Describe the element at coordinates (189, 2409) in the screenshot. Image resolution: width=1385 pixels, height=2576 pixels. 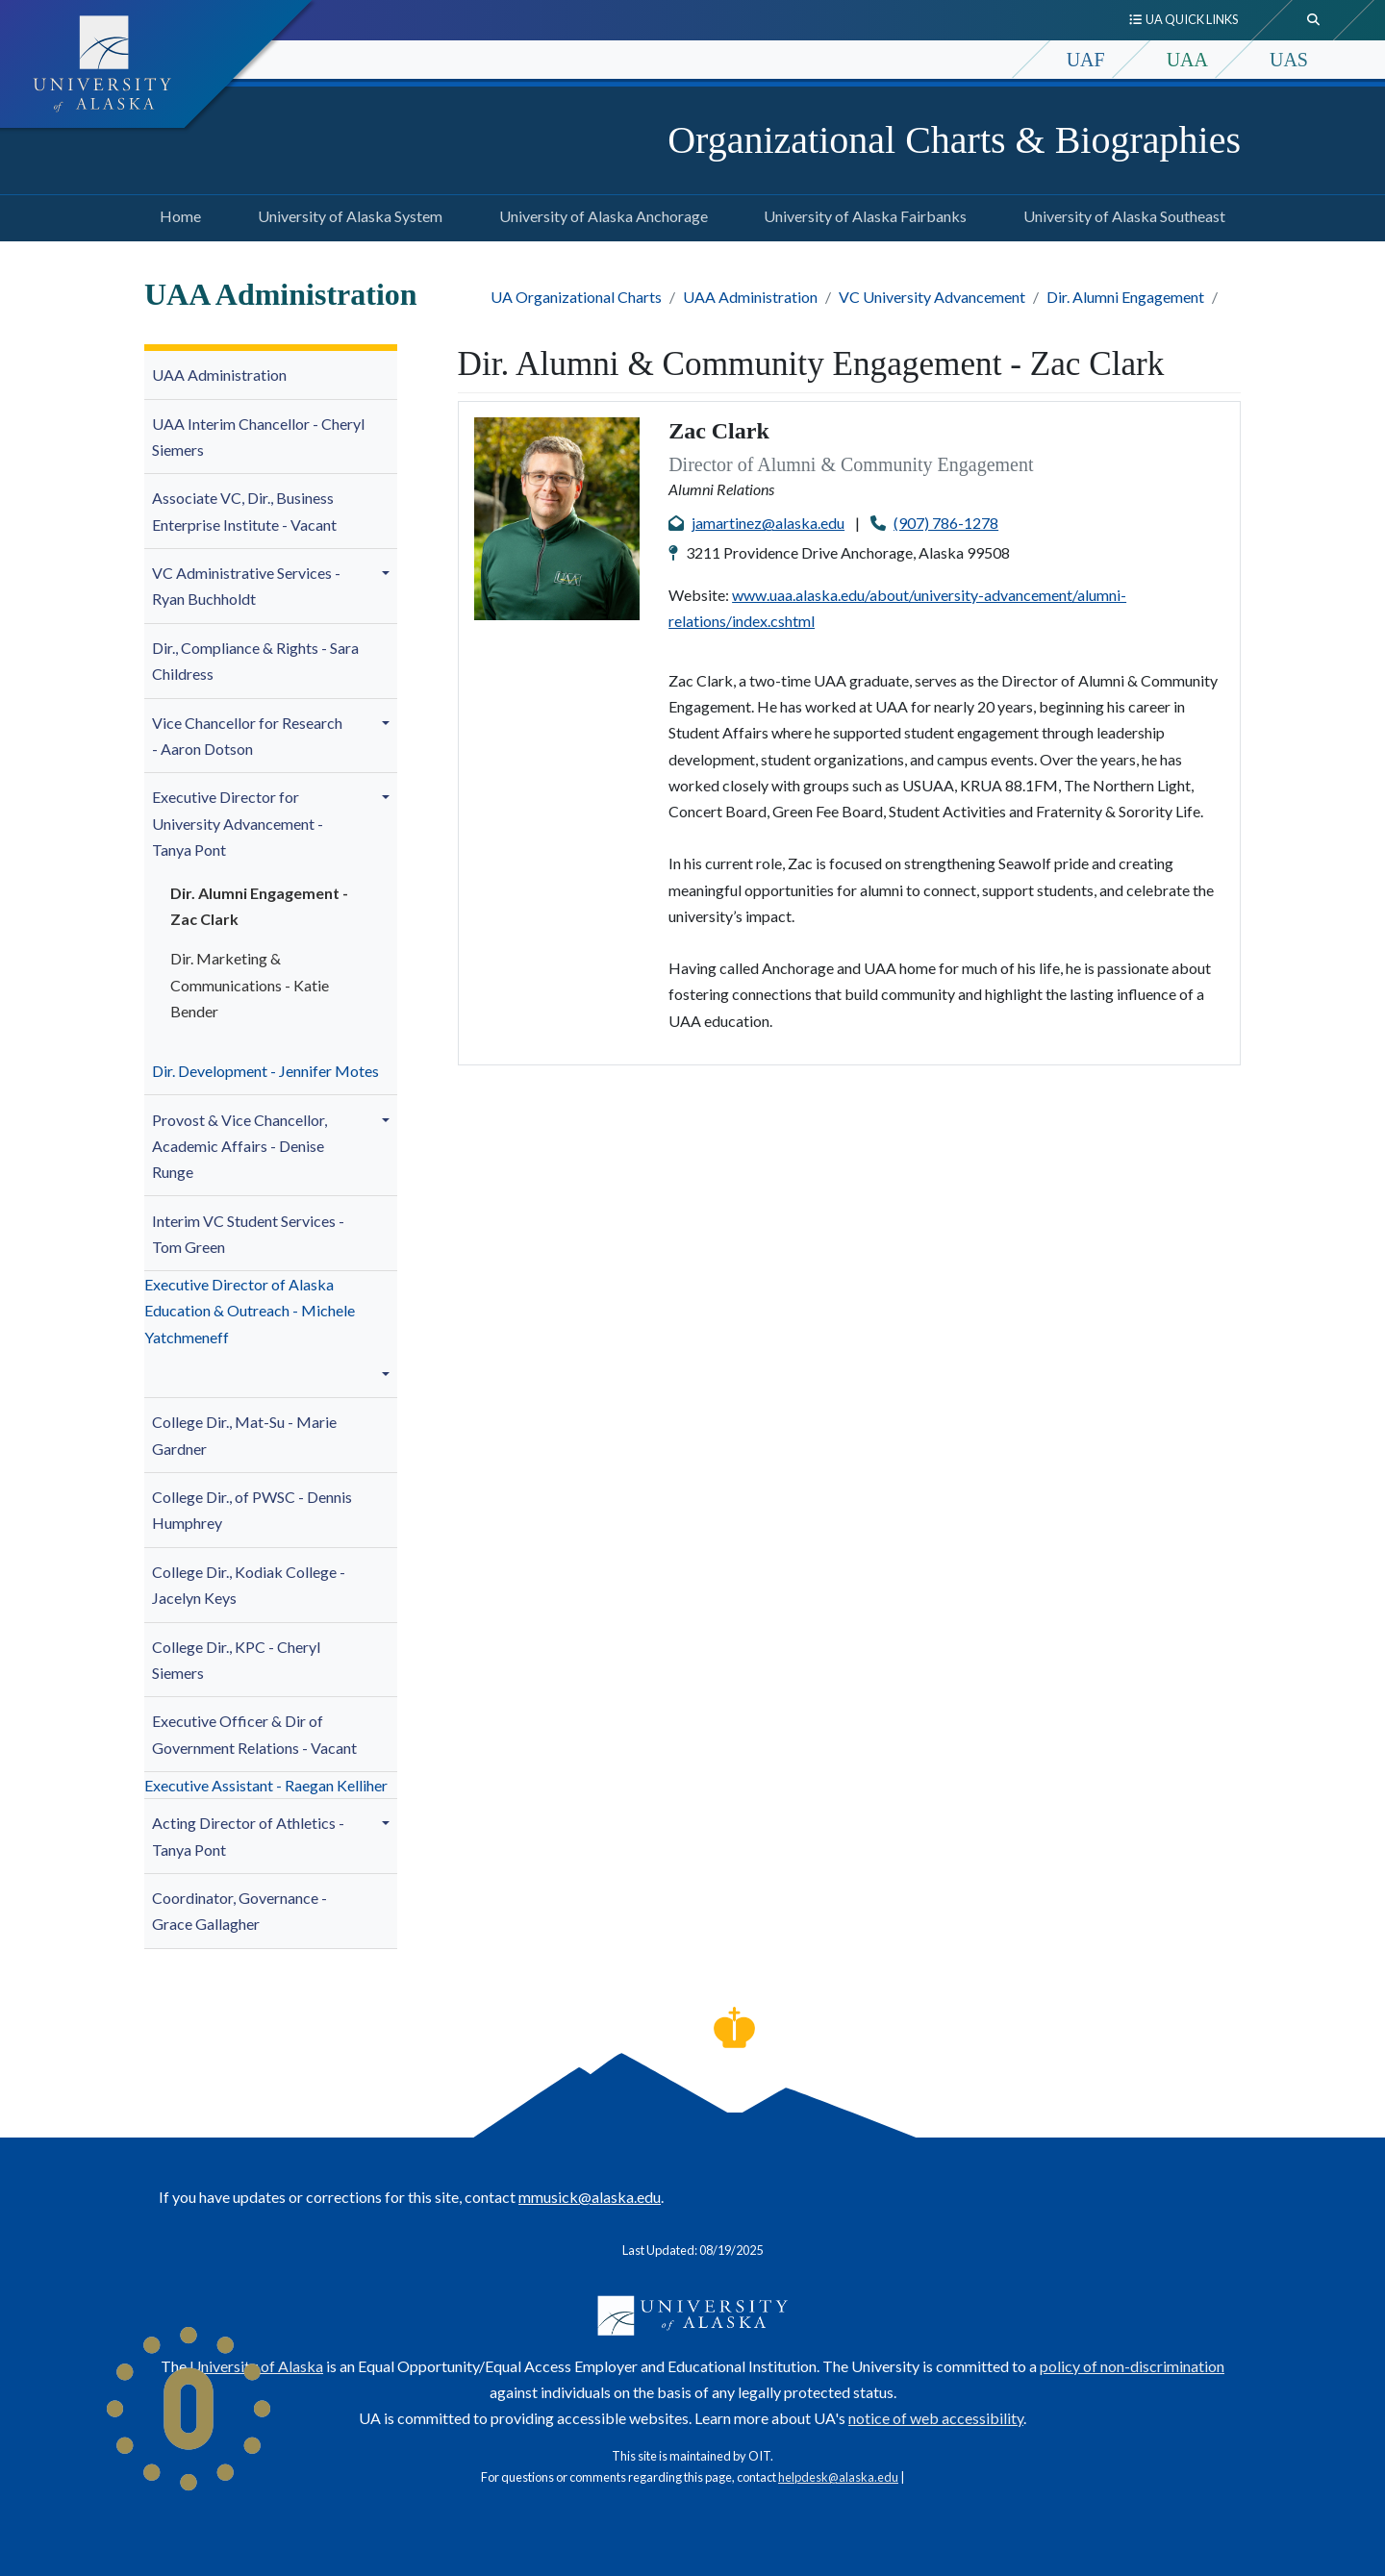
I see `indicates a loading or processing state` at that location.